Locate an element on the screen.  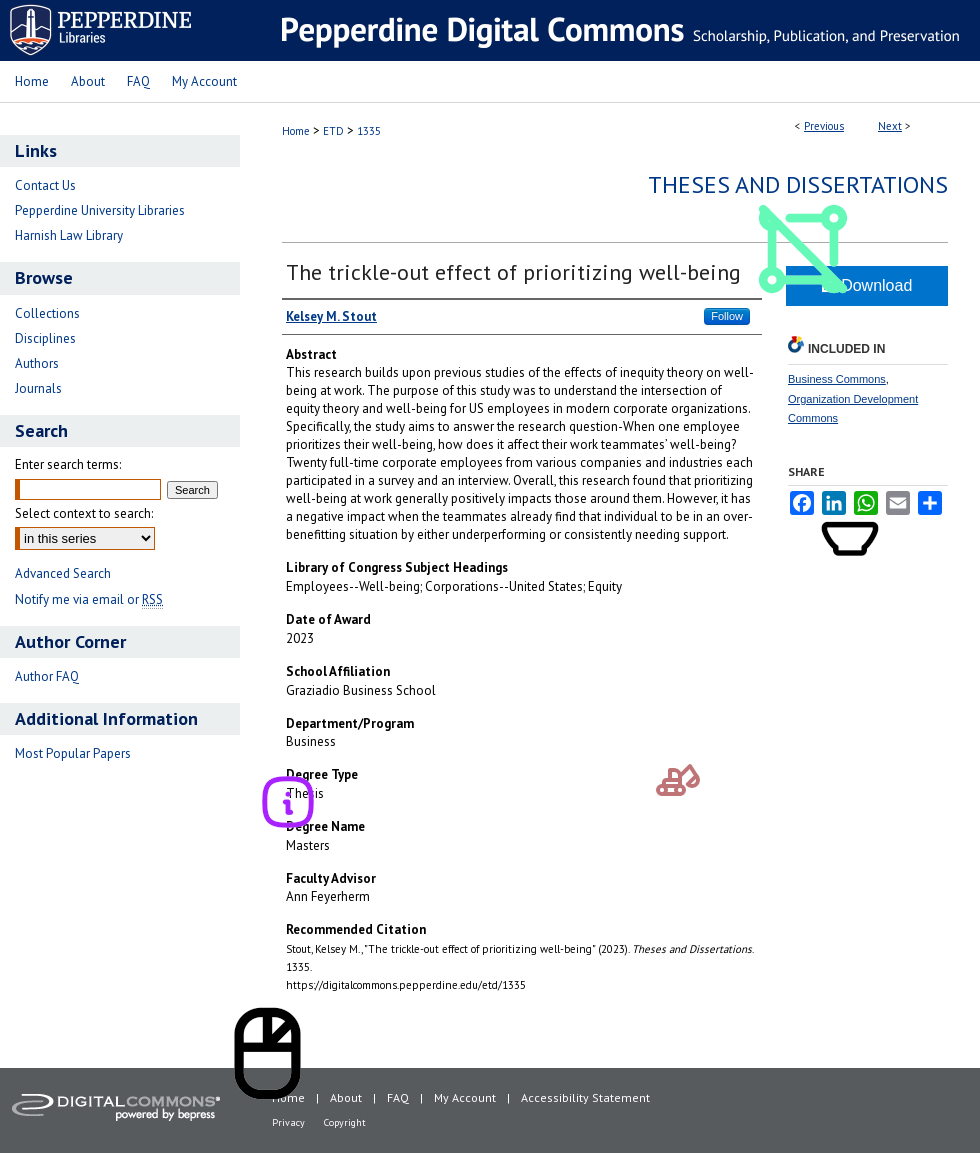
disable shape tools is located at coordinates (803, 249).